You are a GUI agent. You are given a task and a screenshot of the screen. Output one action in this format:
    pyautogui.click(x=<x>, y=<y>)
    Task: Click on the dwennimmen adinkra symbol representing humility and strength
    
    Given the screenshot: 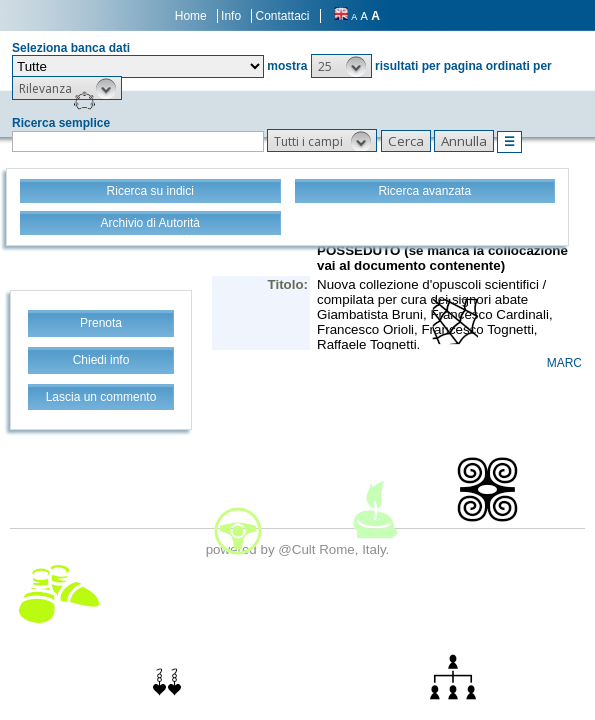 What is the action you would take?
    pyautogui.click(x=487, y=489)
    